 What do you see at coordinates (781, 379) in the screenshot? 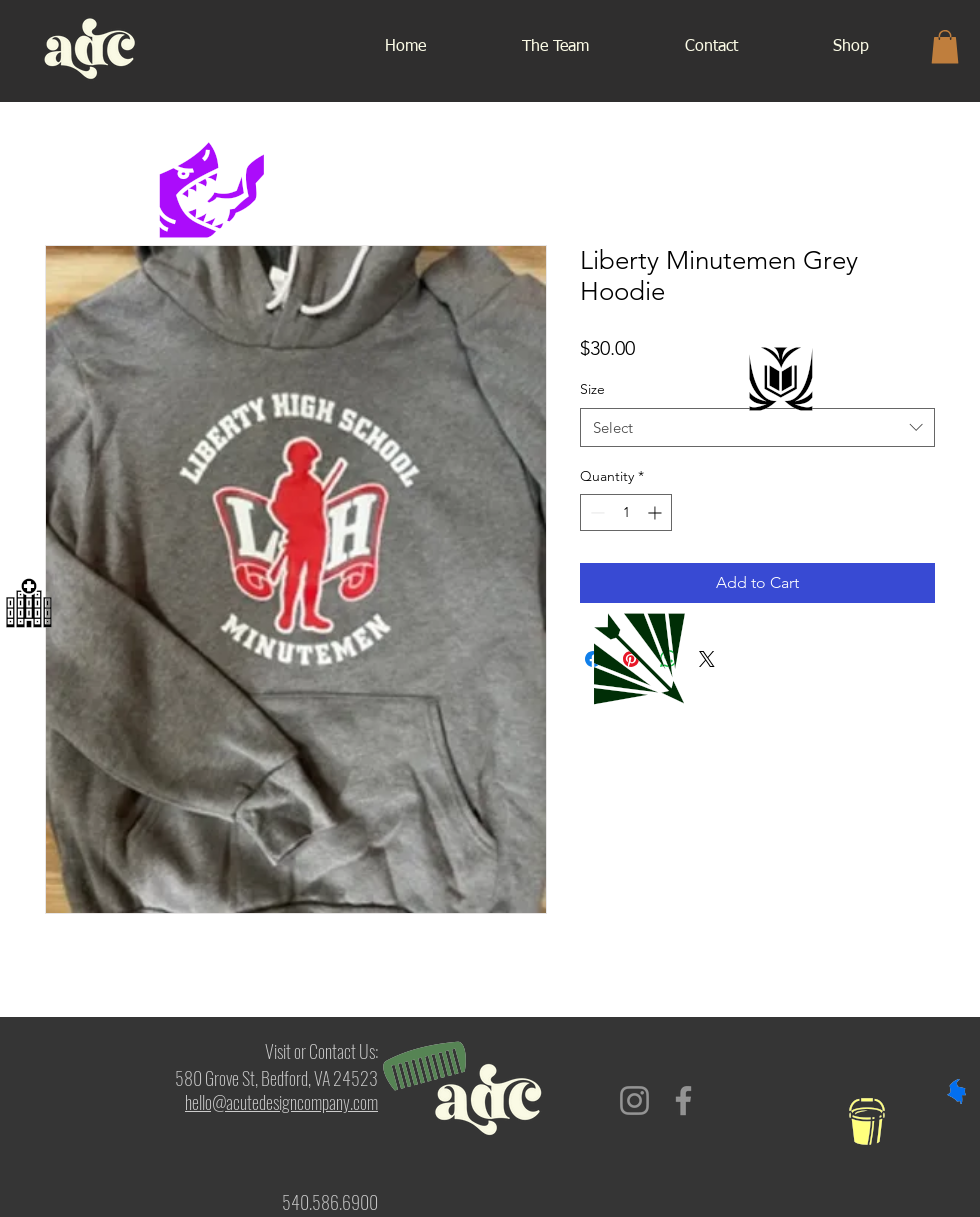
I see `access magical spellbook or grimoire` at bounding box center [781, 379].